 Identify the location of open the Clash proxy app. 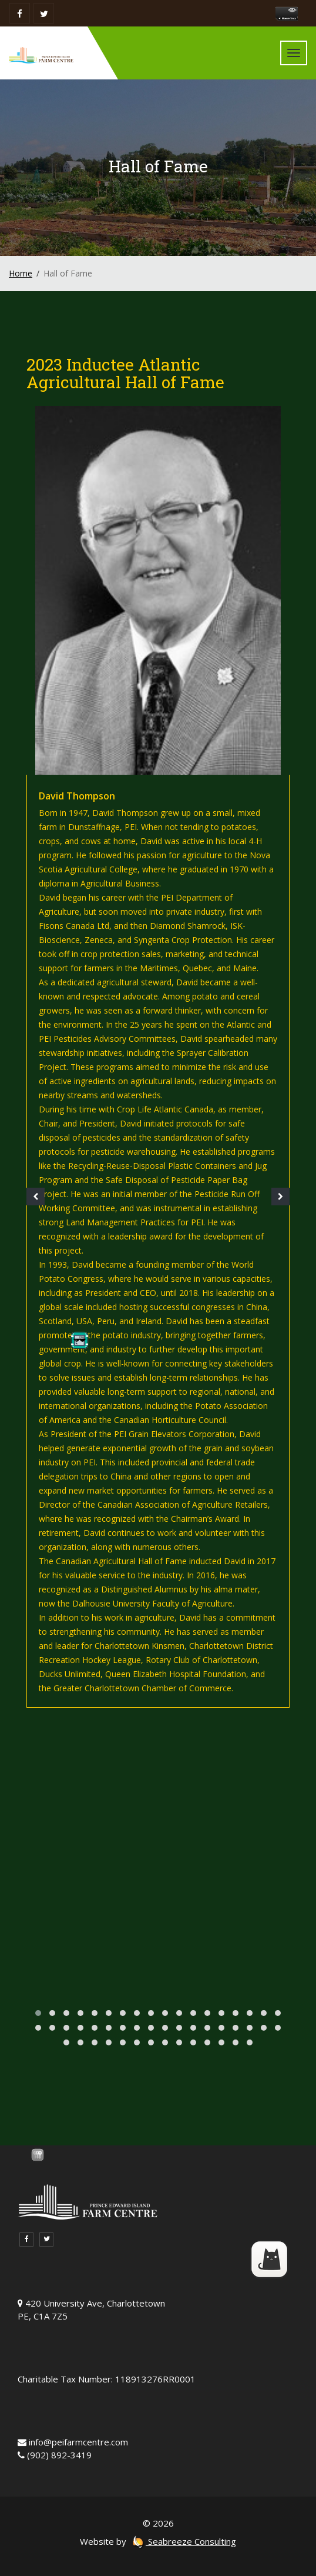
(269, 2259).